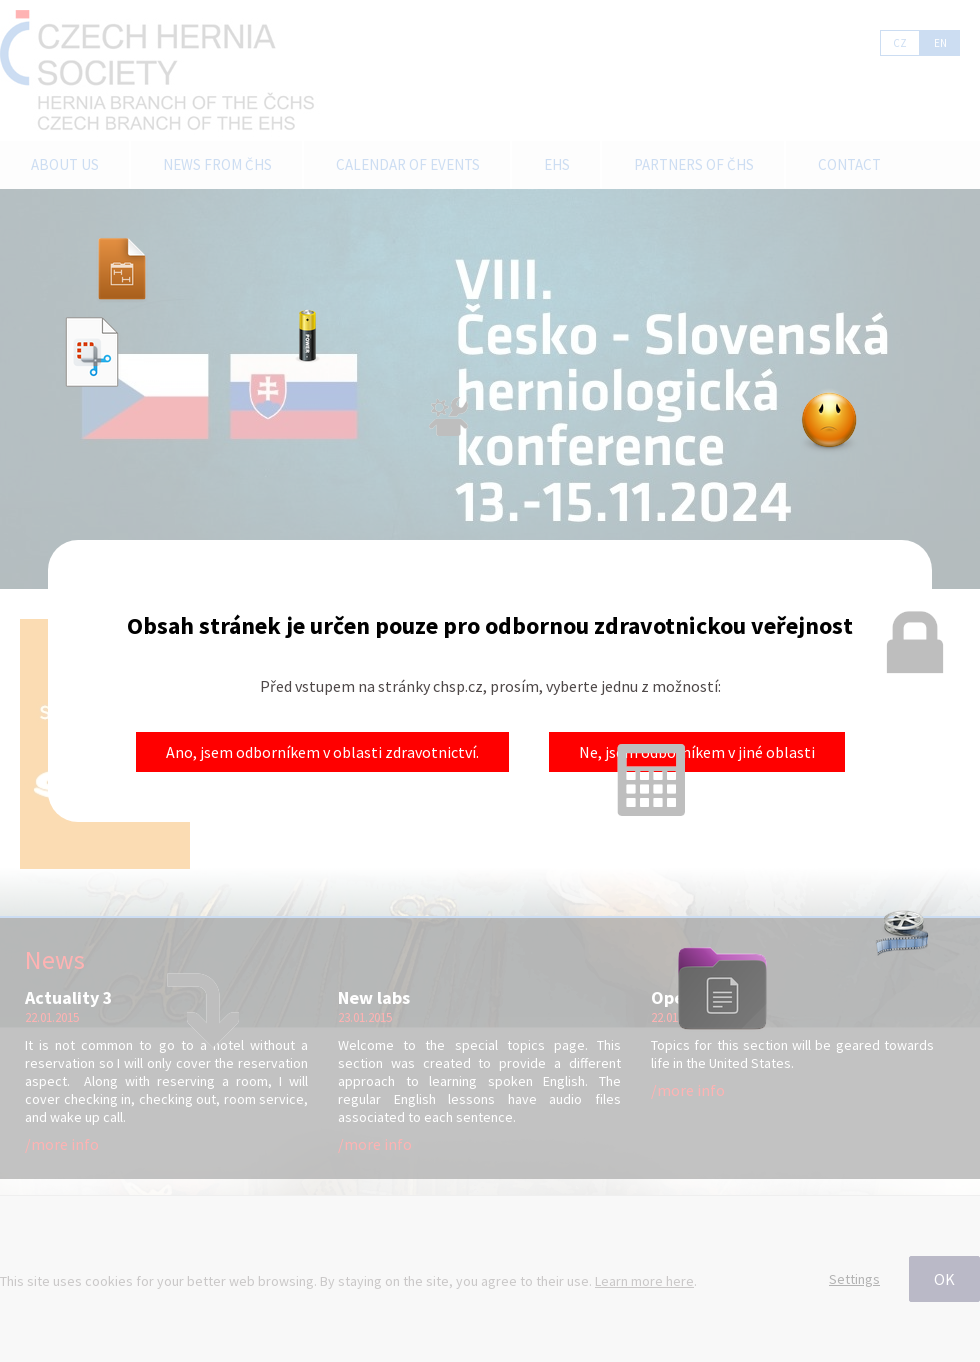 The height and width of the screenshot is (1362, 980). Describe the element at coordinates (915, 645) in the screenshot. I see `indicates a secure connection` at that location.